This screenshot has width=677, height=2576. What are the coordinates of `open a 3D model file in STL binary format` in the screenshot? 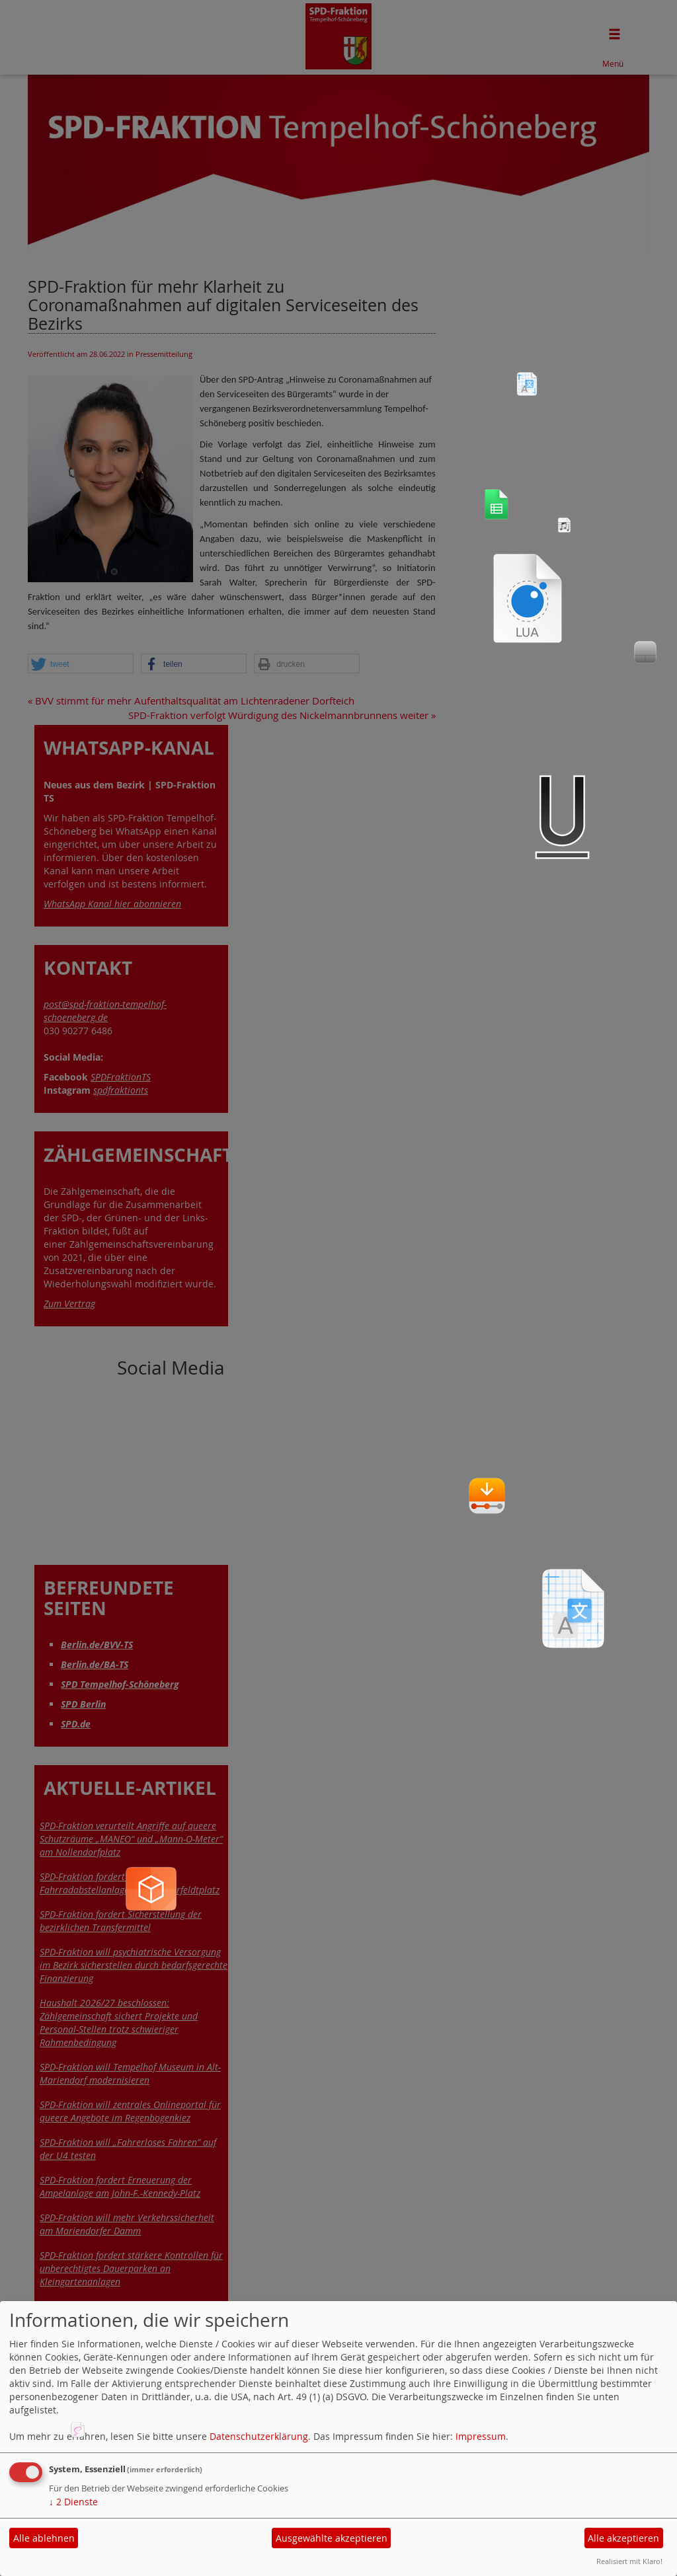 It's located at (151, 1887).